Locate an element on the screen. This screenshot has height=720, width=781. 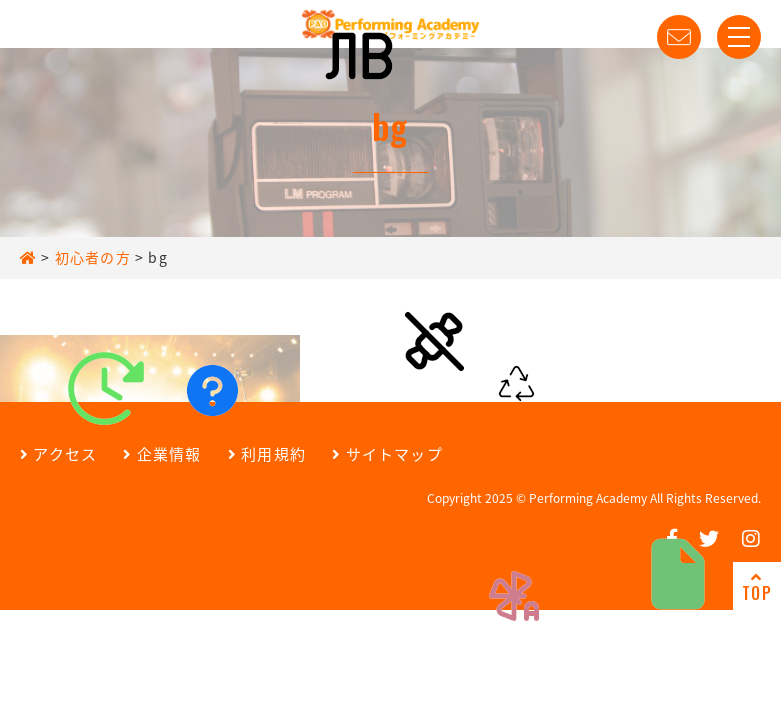
view or open a file is located at coordinates (678, 574).